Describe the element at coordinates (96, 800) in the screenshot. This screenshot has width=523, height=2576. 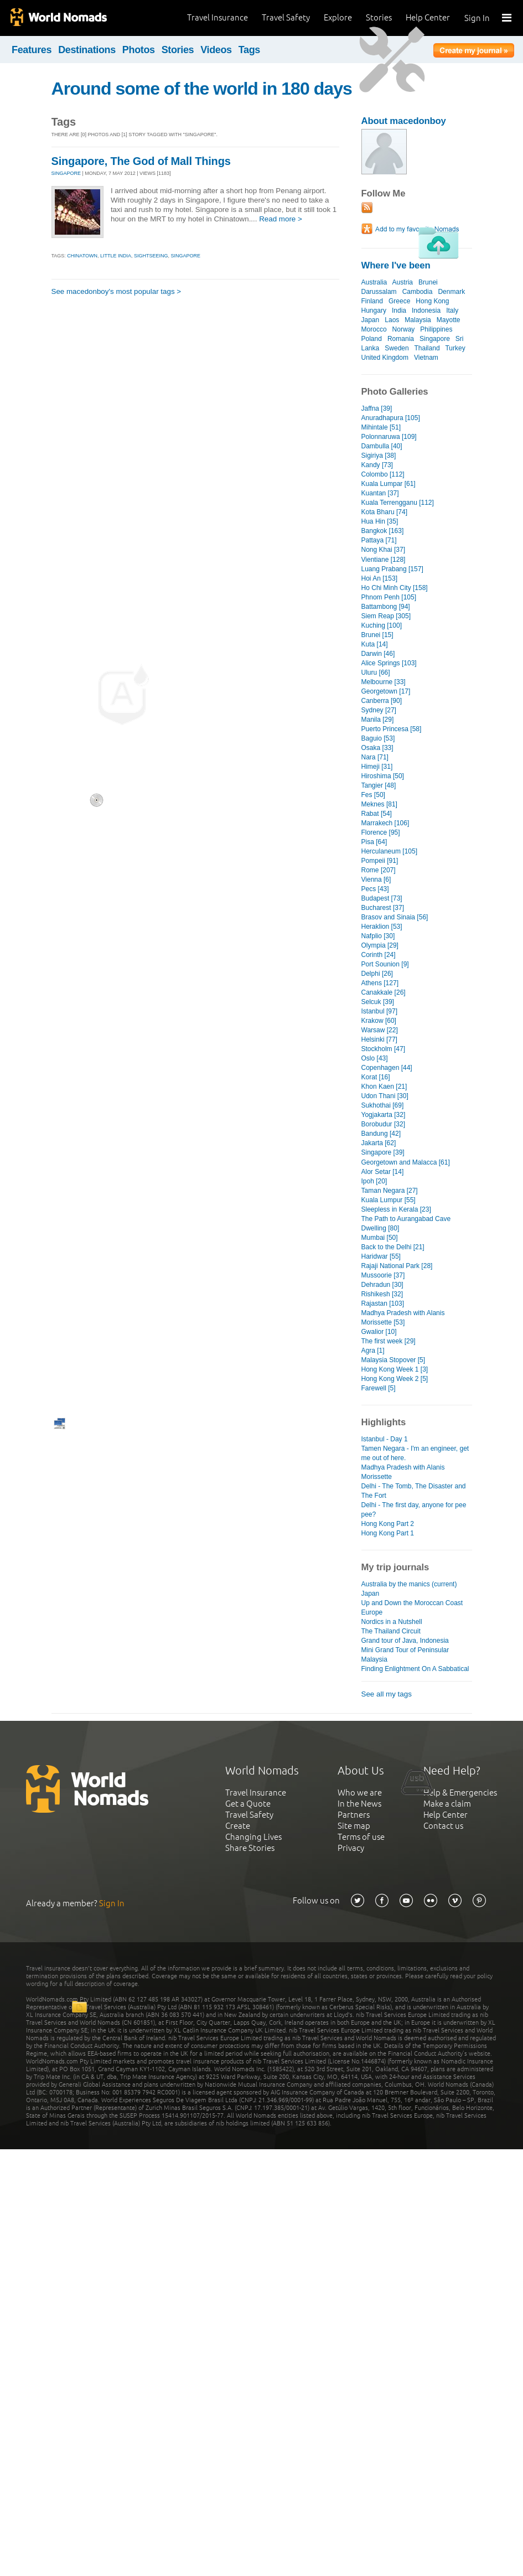
I see `recordable CD media device` at that location.